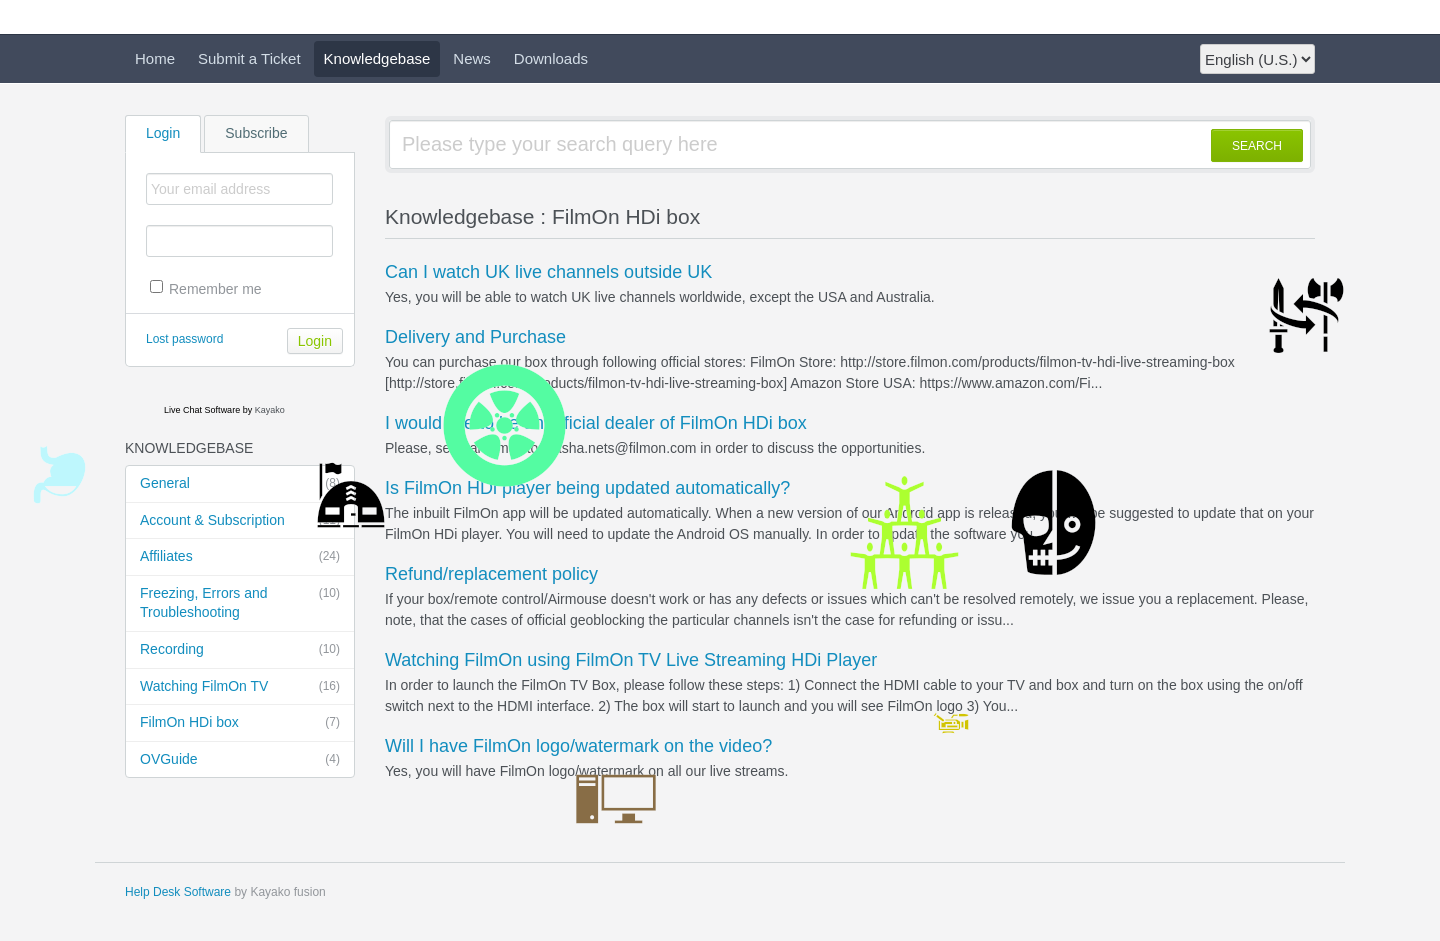 The width and height of the screenshot is (1440, 941). What do you see at coordinates (504, 425) in the screenshot?
I see `access vehicle or tire settings` at bounding box center [504, 425].